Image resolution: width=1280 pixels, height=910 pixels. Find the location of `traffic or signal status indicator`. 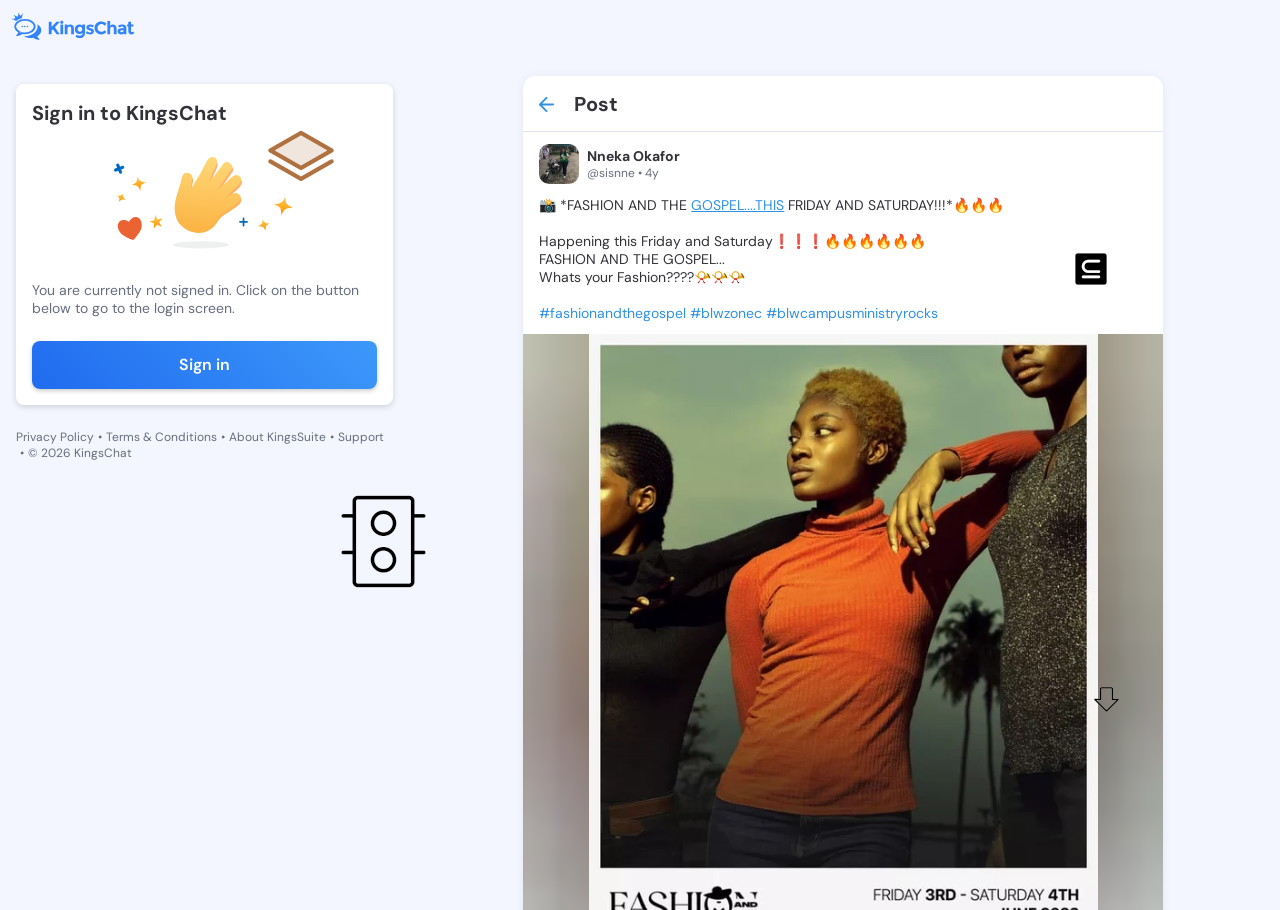

traffic or signal status indicator is located at coordinates (383, 541).